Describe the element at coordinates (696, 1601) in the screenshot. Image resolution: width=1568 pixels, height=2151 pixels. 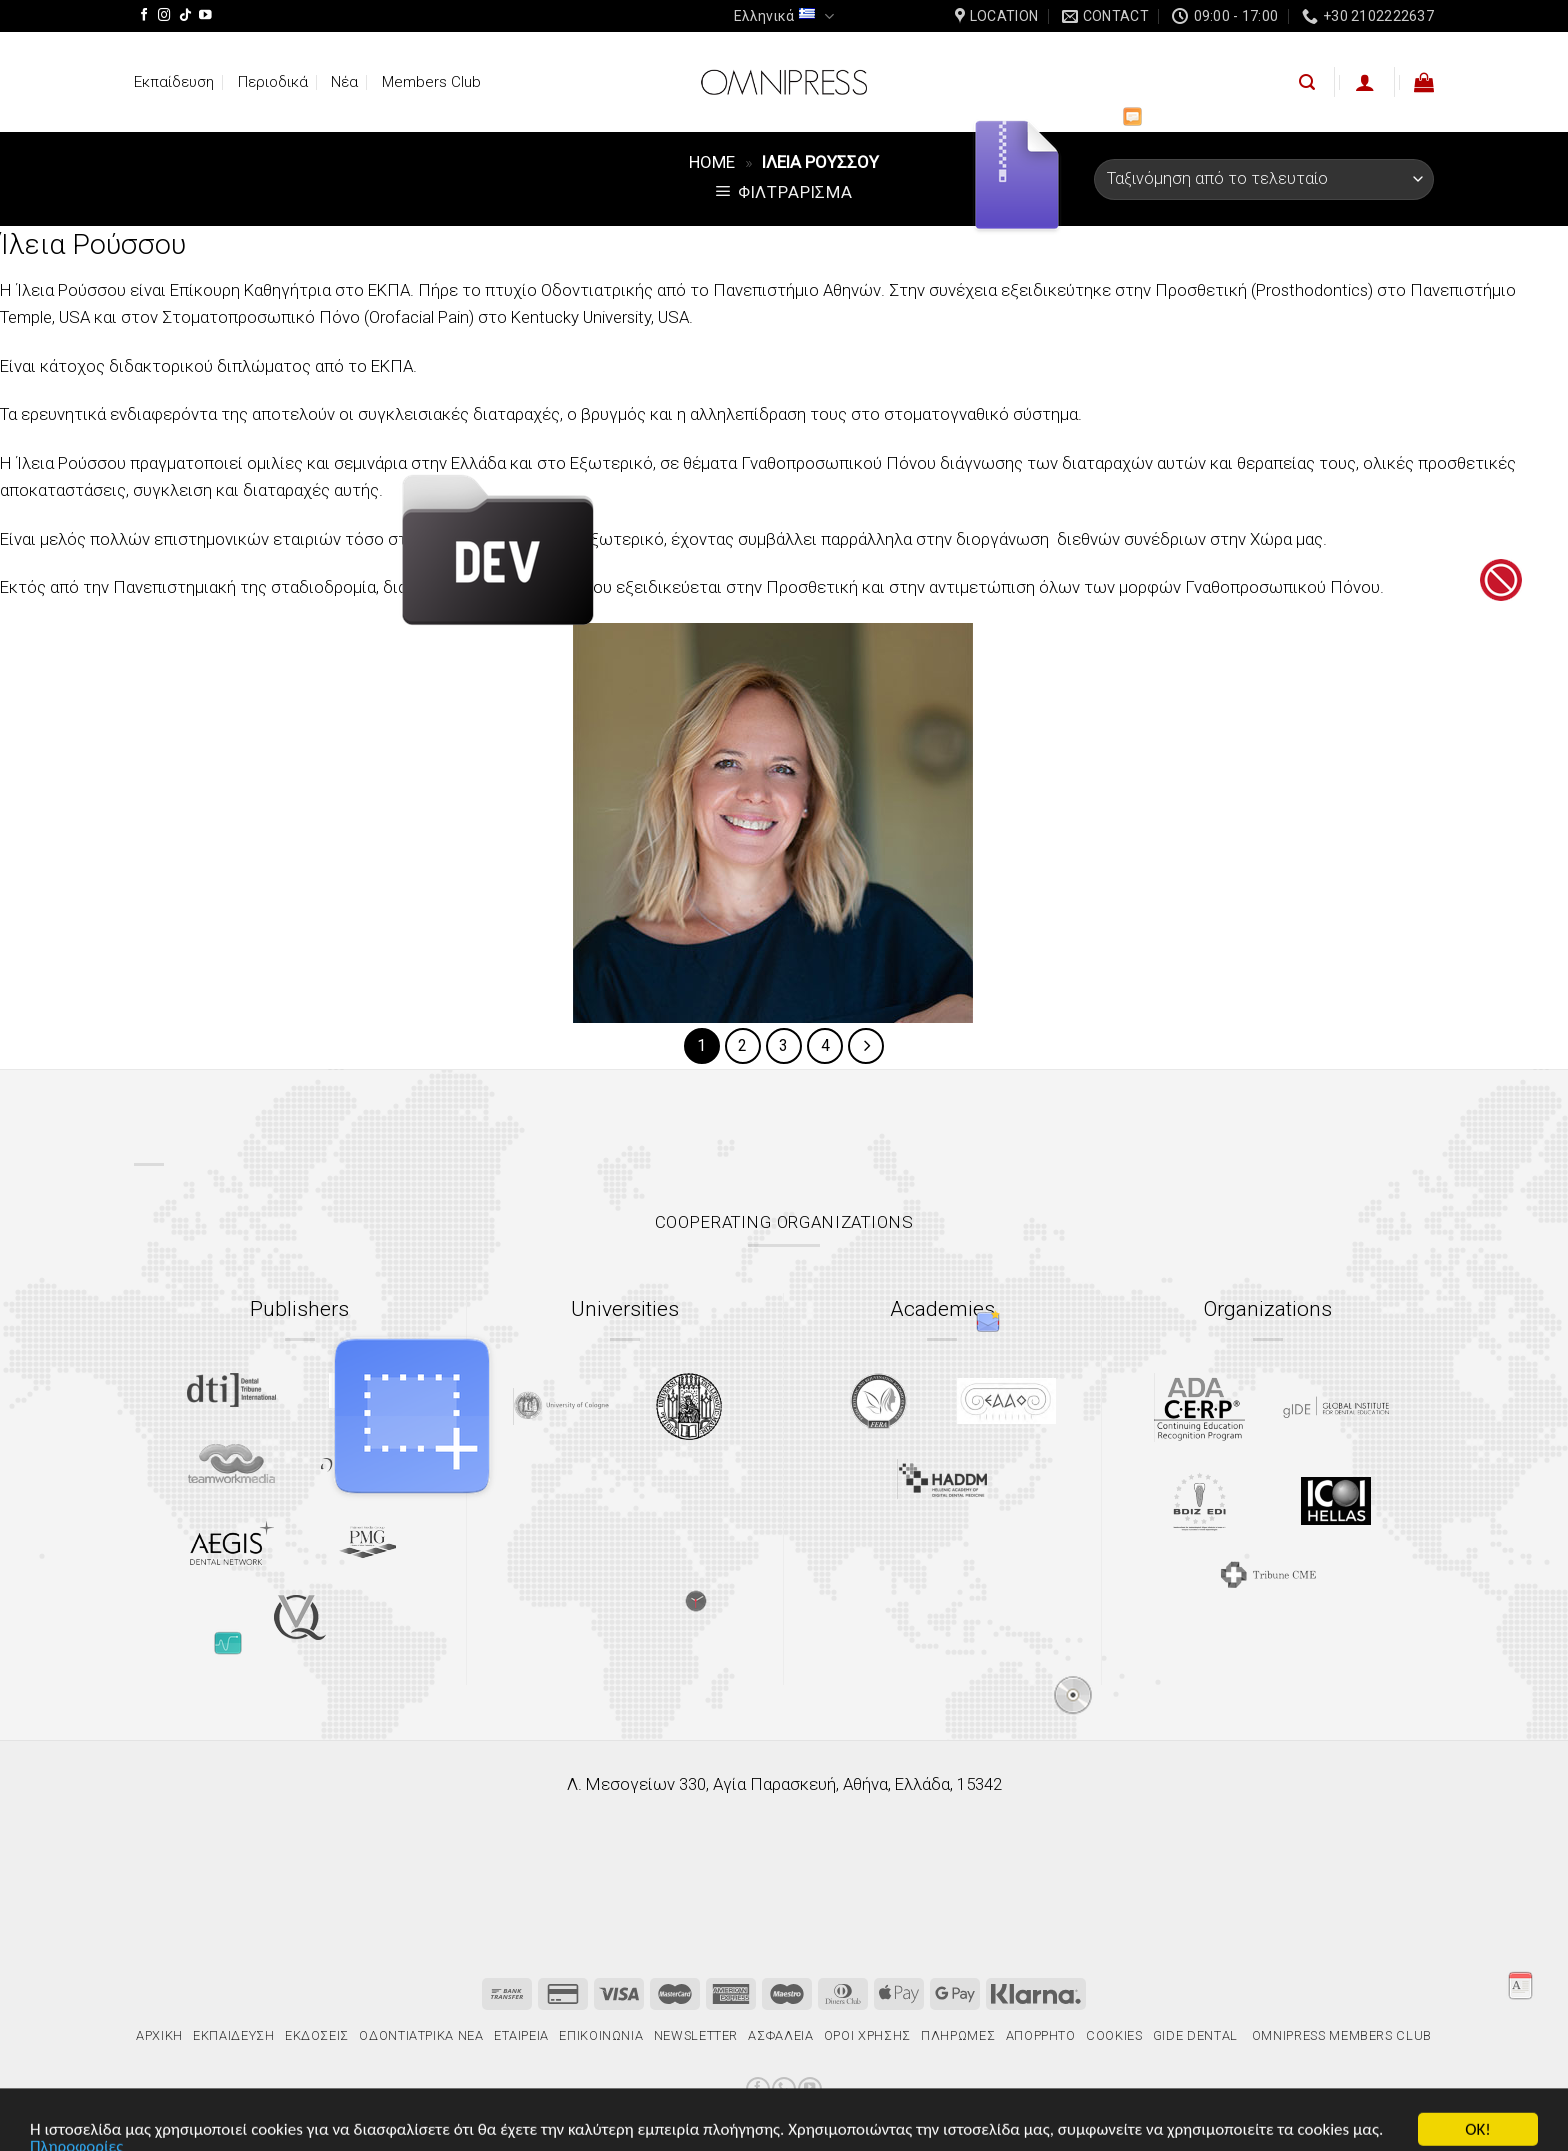
I see `open the clock application` at that location.